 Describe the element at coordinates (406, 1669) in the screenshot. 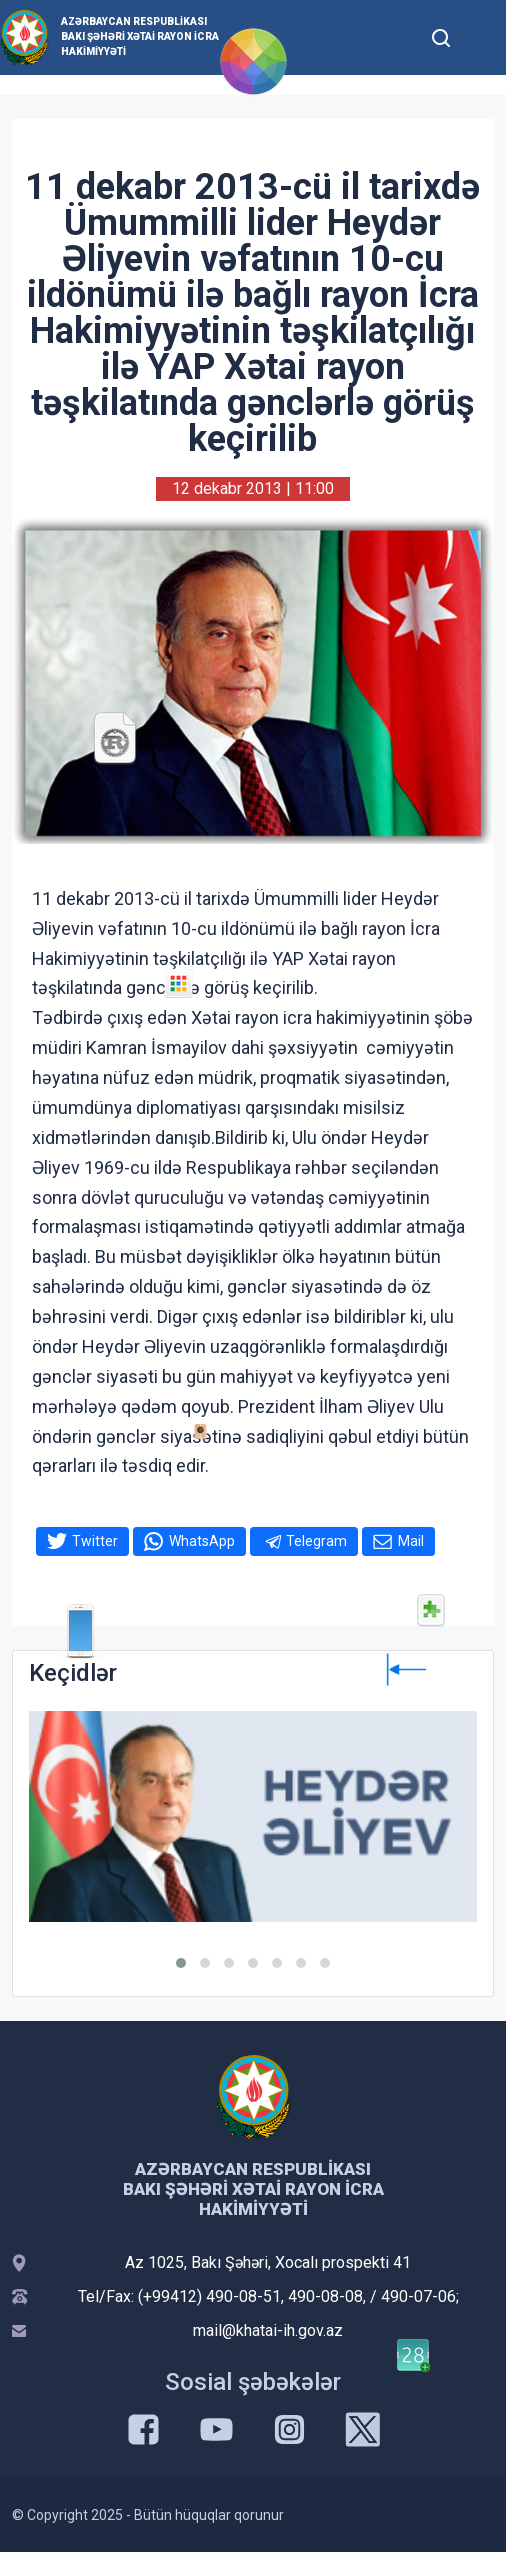

I see `go to the first item in a list or sequence` at that location.